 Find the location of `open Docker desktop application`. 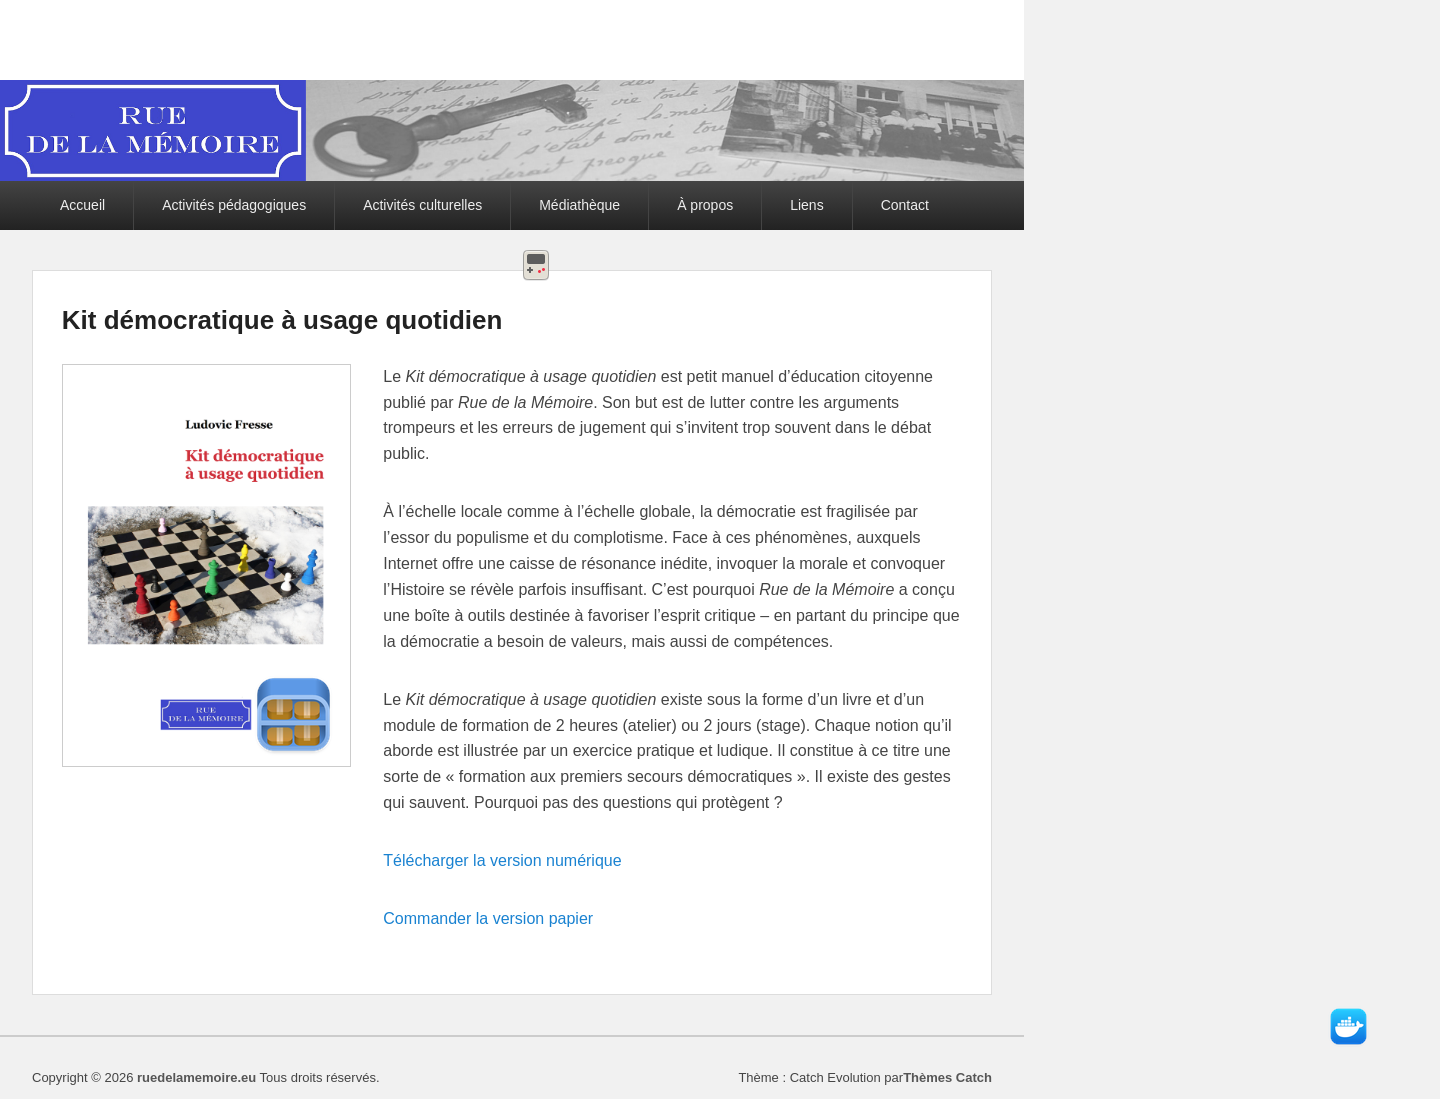

open Docker desktop application is located at coordinates (1348, 1026).